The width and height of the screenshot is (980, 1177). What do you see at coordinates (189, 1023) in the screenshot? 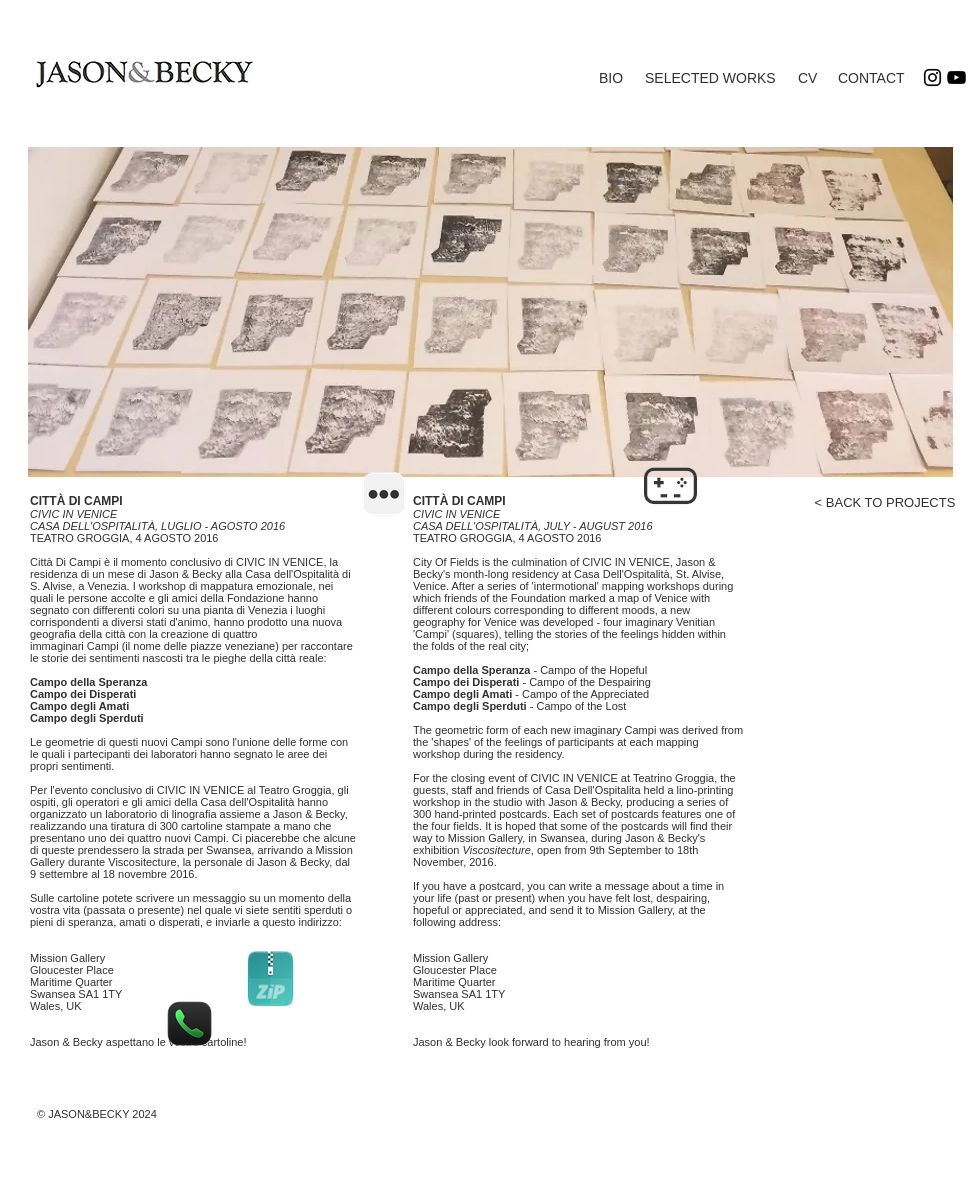
I see `open the phone app to make or receive calls` at bounding box center [189, 1023].